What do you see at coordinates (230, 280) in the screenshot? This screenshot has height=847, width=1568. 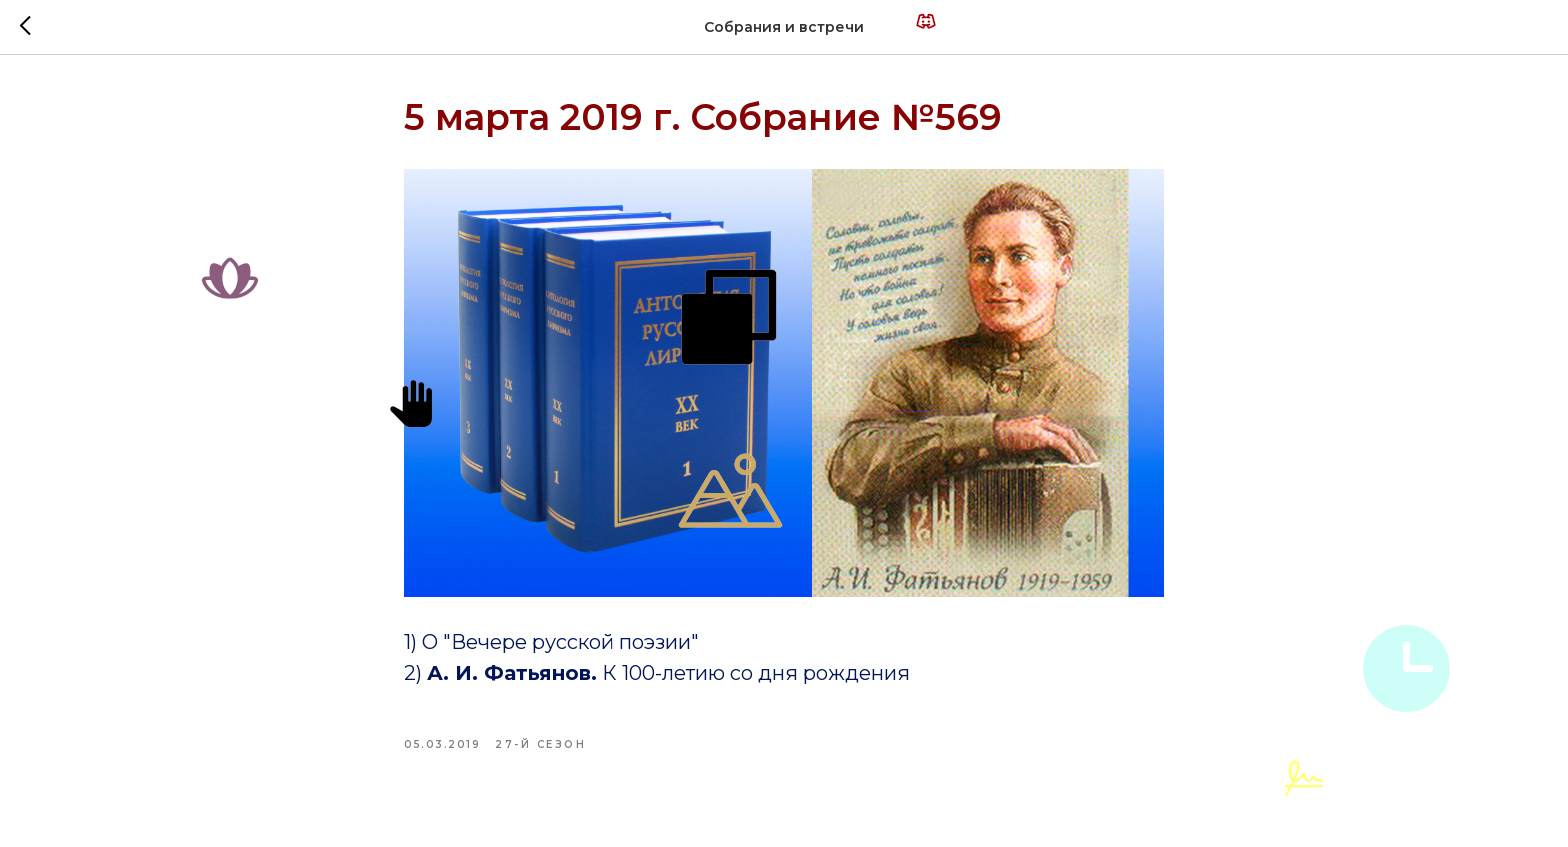 I see `access meditation or mindfulness features` at bounding box center [230, 280].